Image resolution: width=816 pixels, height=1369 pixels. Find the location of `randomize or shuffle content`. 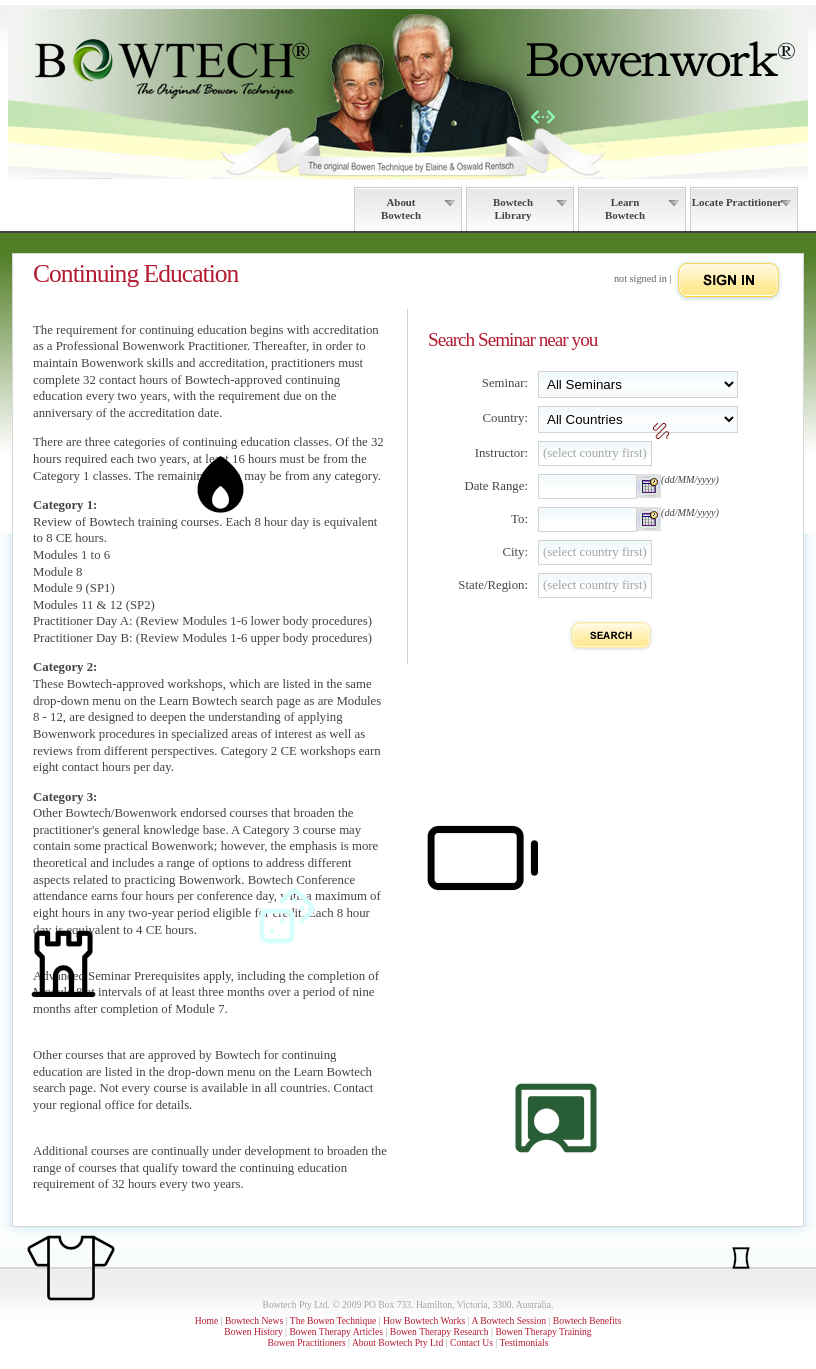

randomize or shuffle content is located at coordinates (287, 916).